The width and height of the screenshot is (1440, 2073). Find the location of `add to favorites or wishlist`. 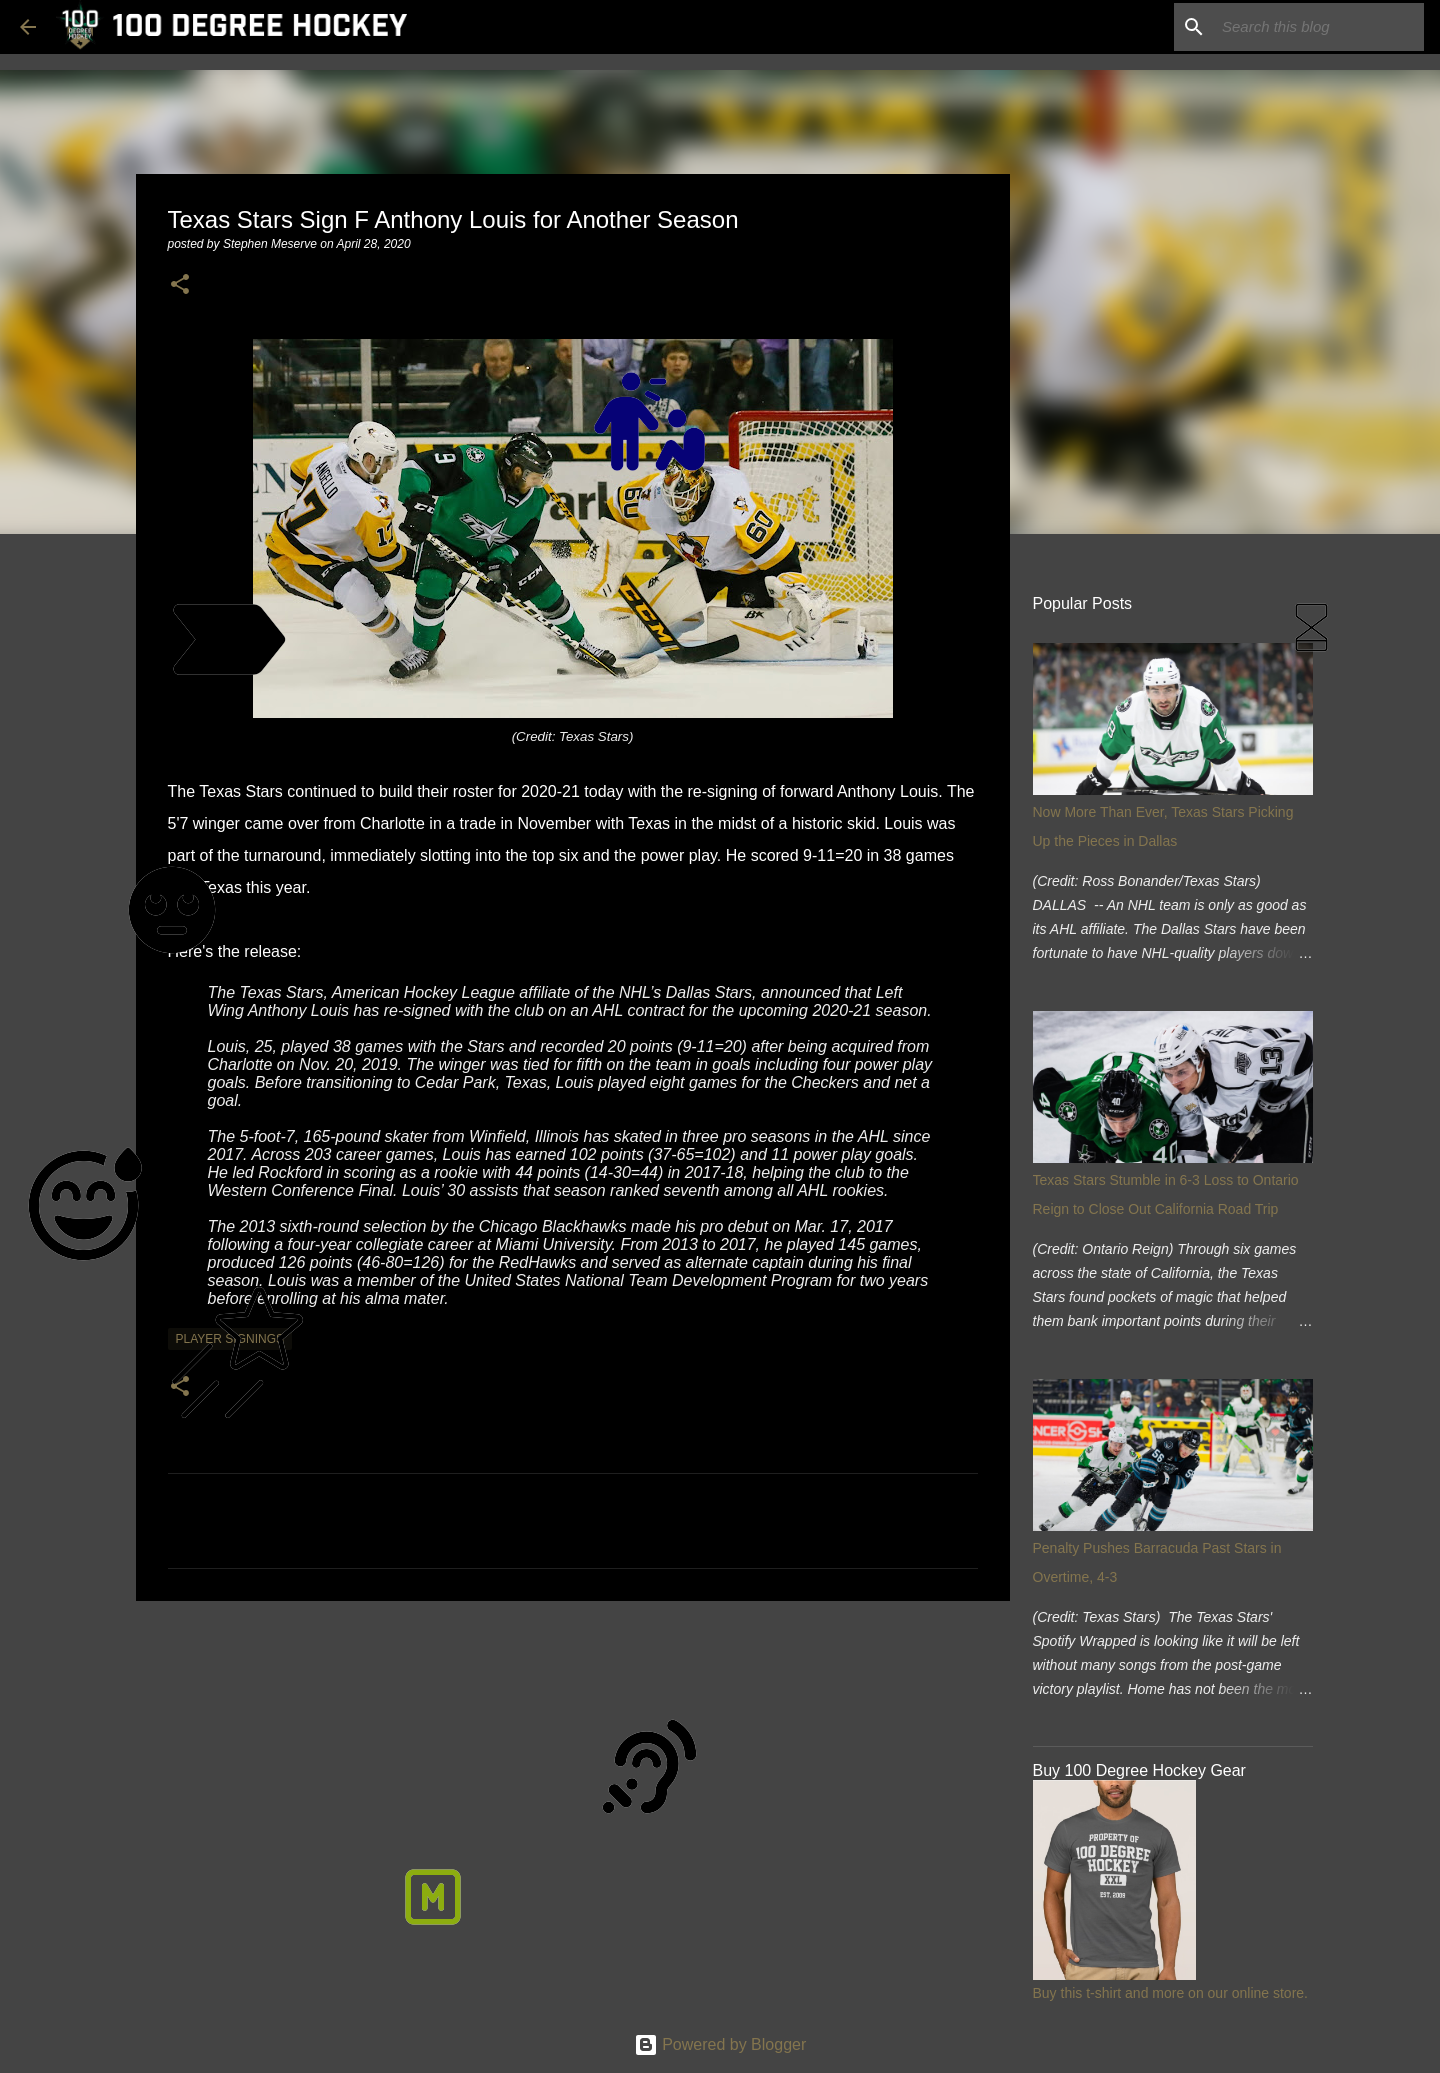

add to favorites or wishlist is located at coordinates (237, 1352).